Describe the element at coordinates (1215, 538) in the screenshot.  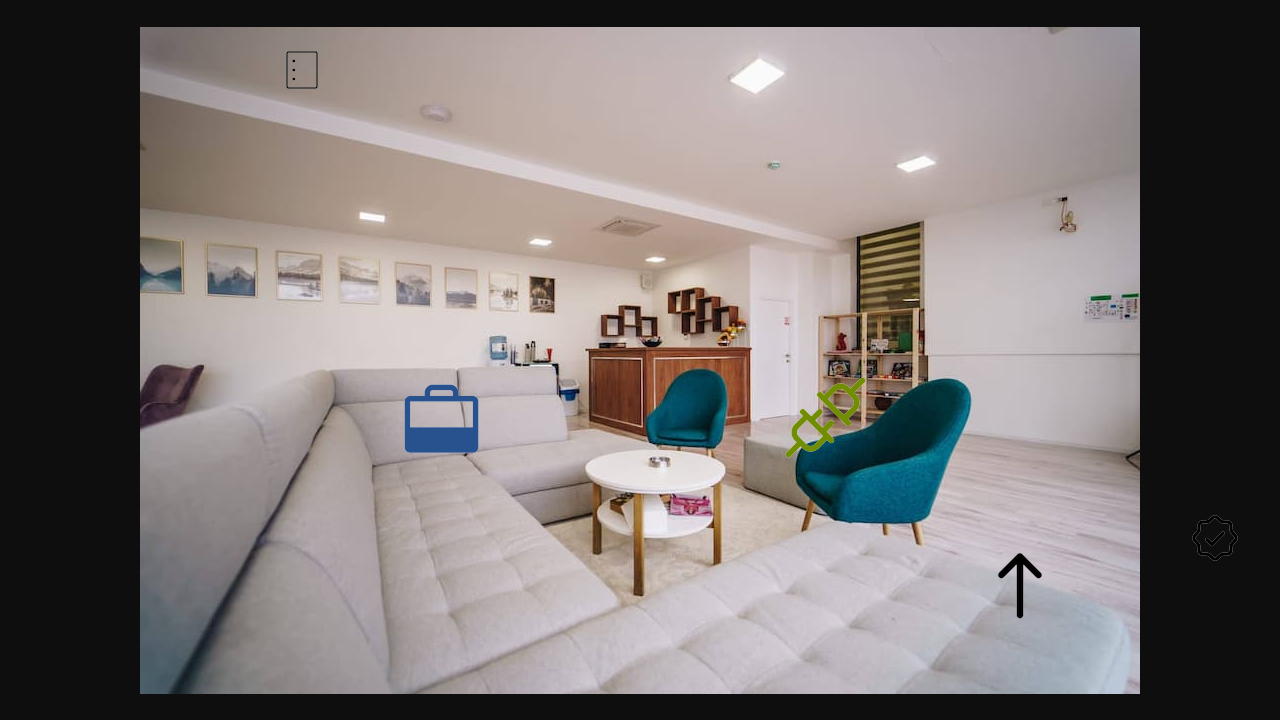
I see `verified or authenticated status` at that location.